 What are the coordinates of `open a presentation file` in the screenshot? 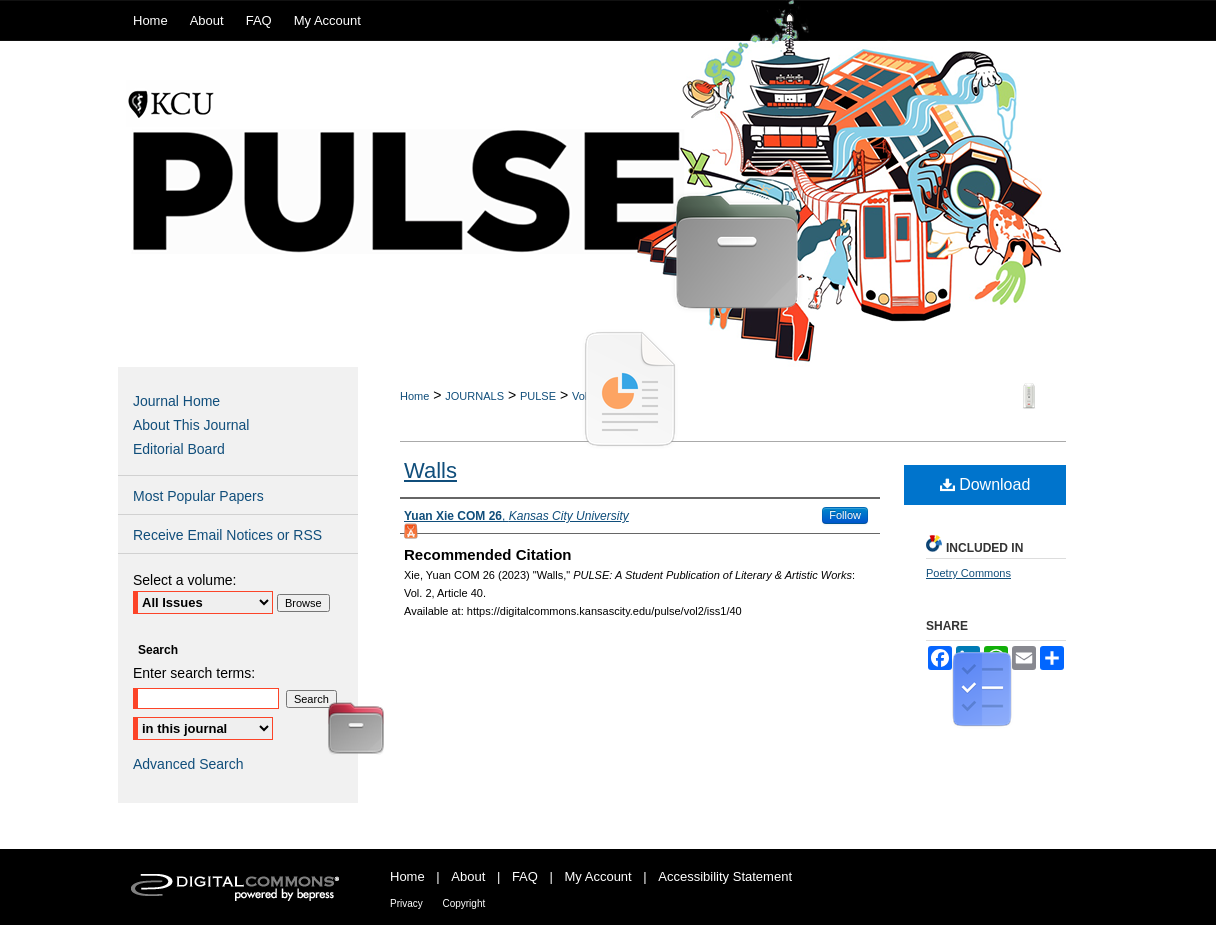 It's located at (630, 389).